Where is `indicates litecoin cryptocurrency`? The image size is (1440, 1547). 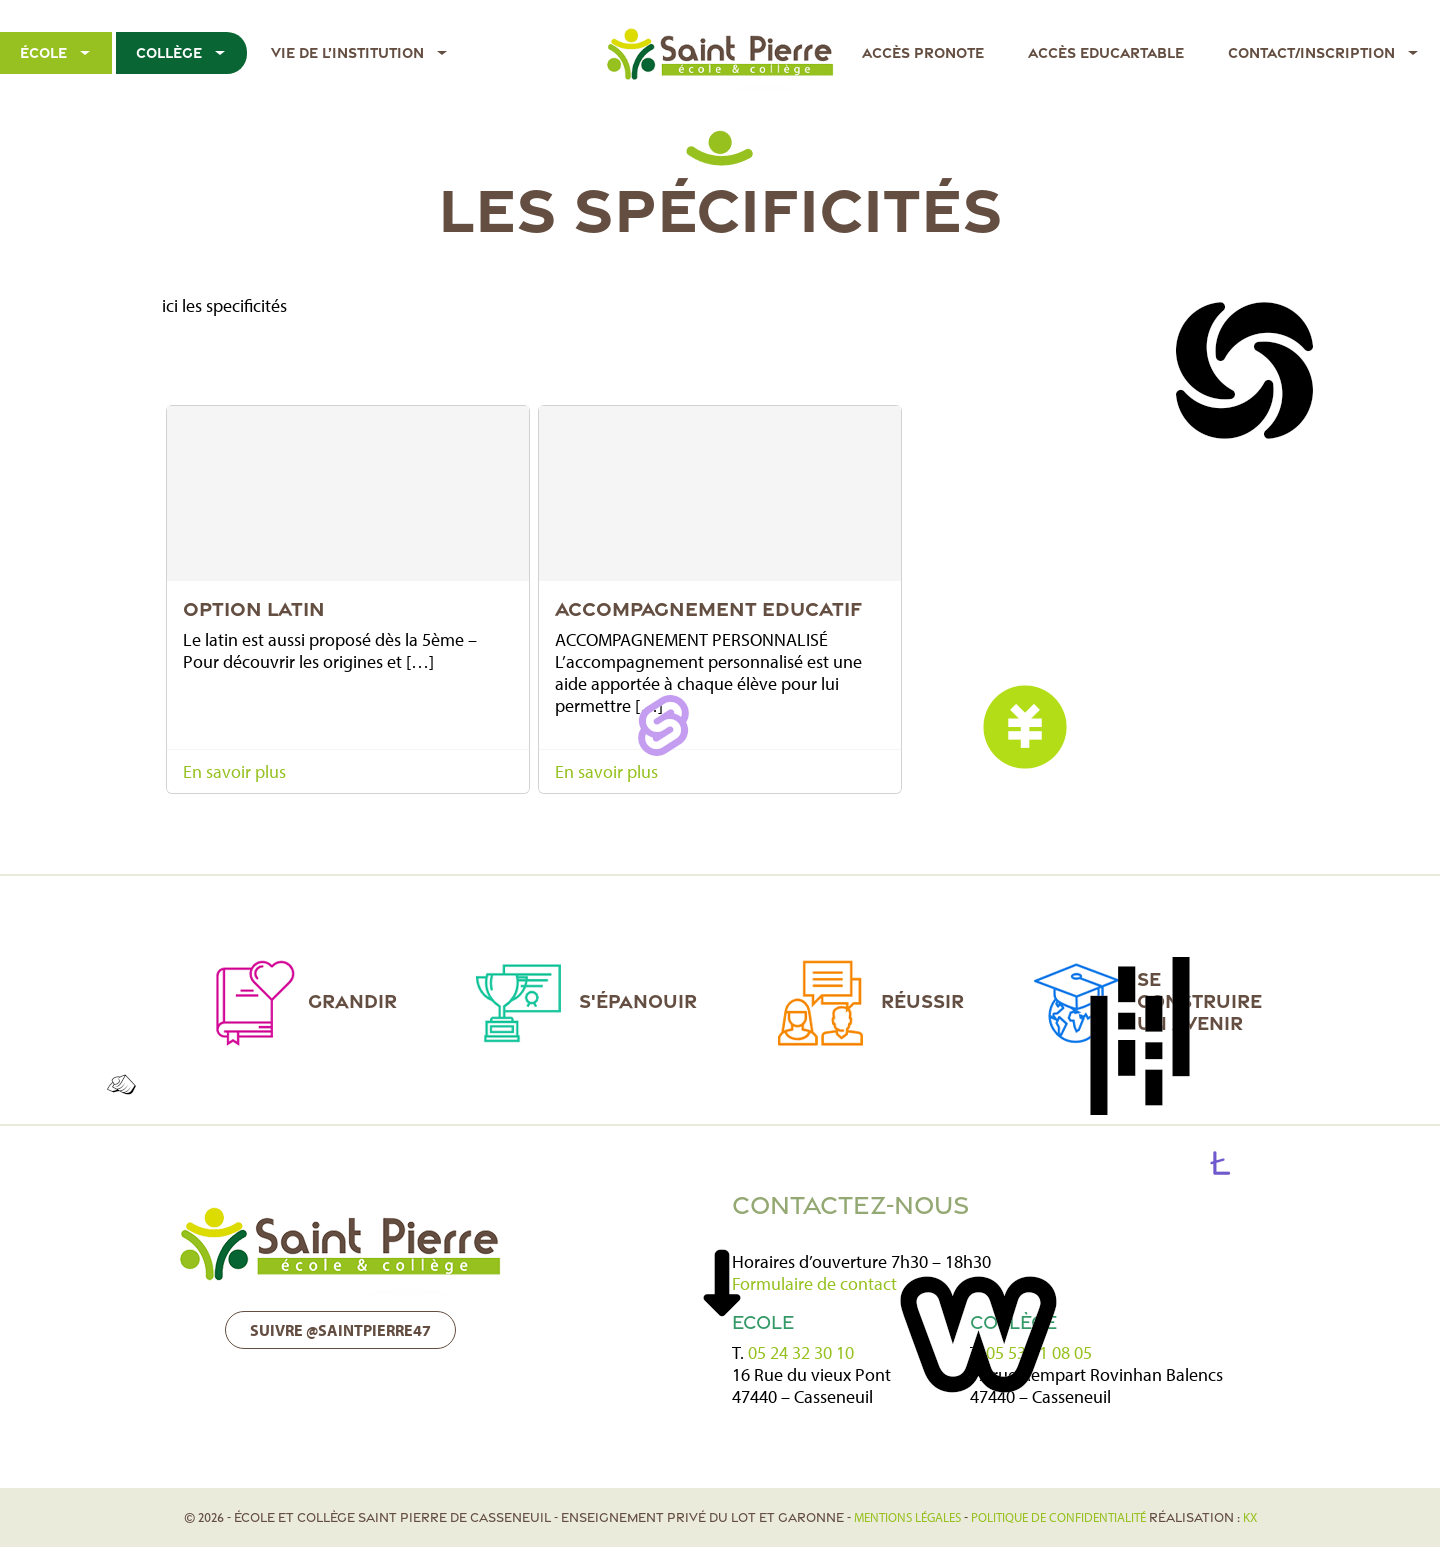
indicates litecoin cryptocurrency is located at coordinates (1220, 1163).